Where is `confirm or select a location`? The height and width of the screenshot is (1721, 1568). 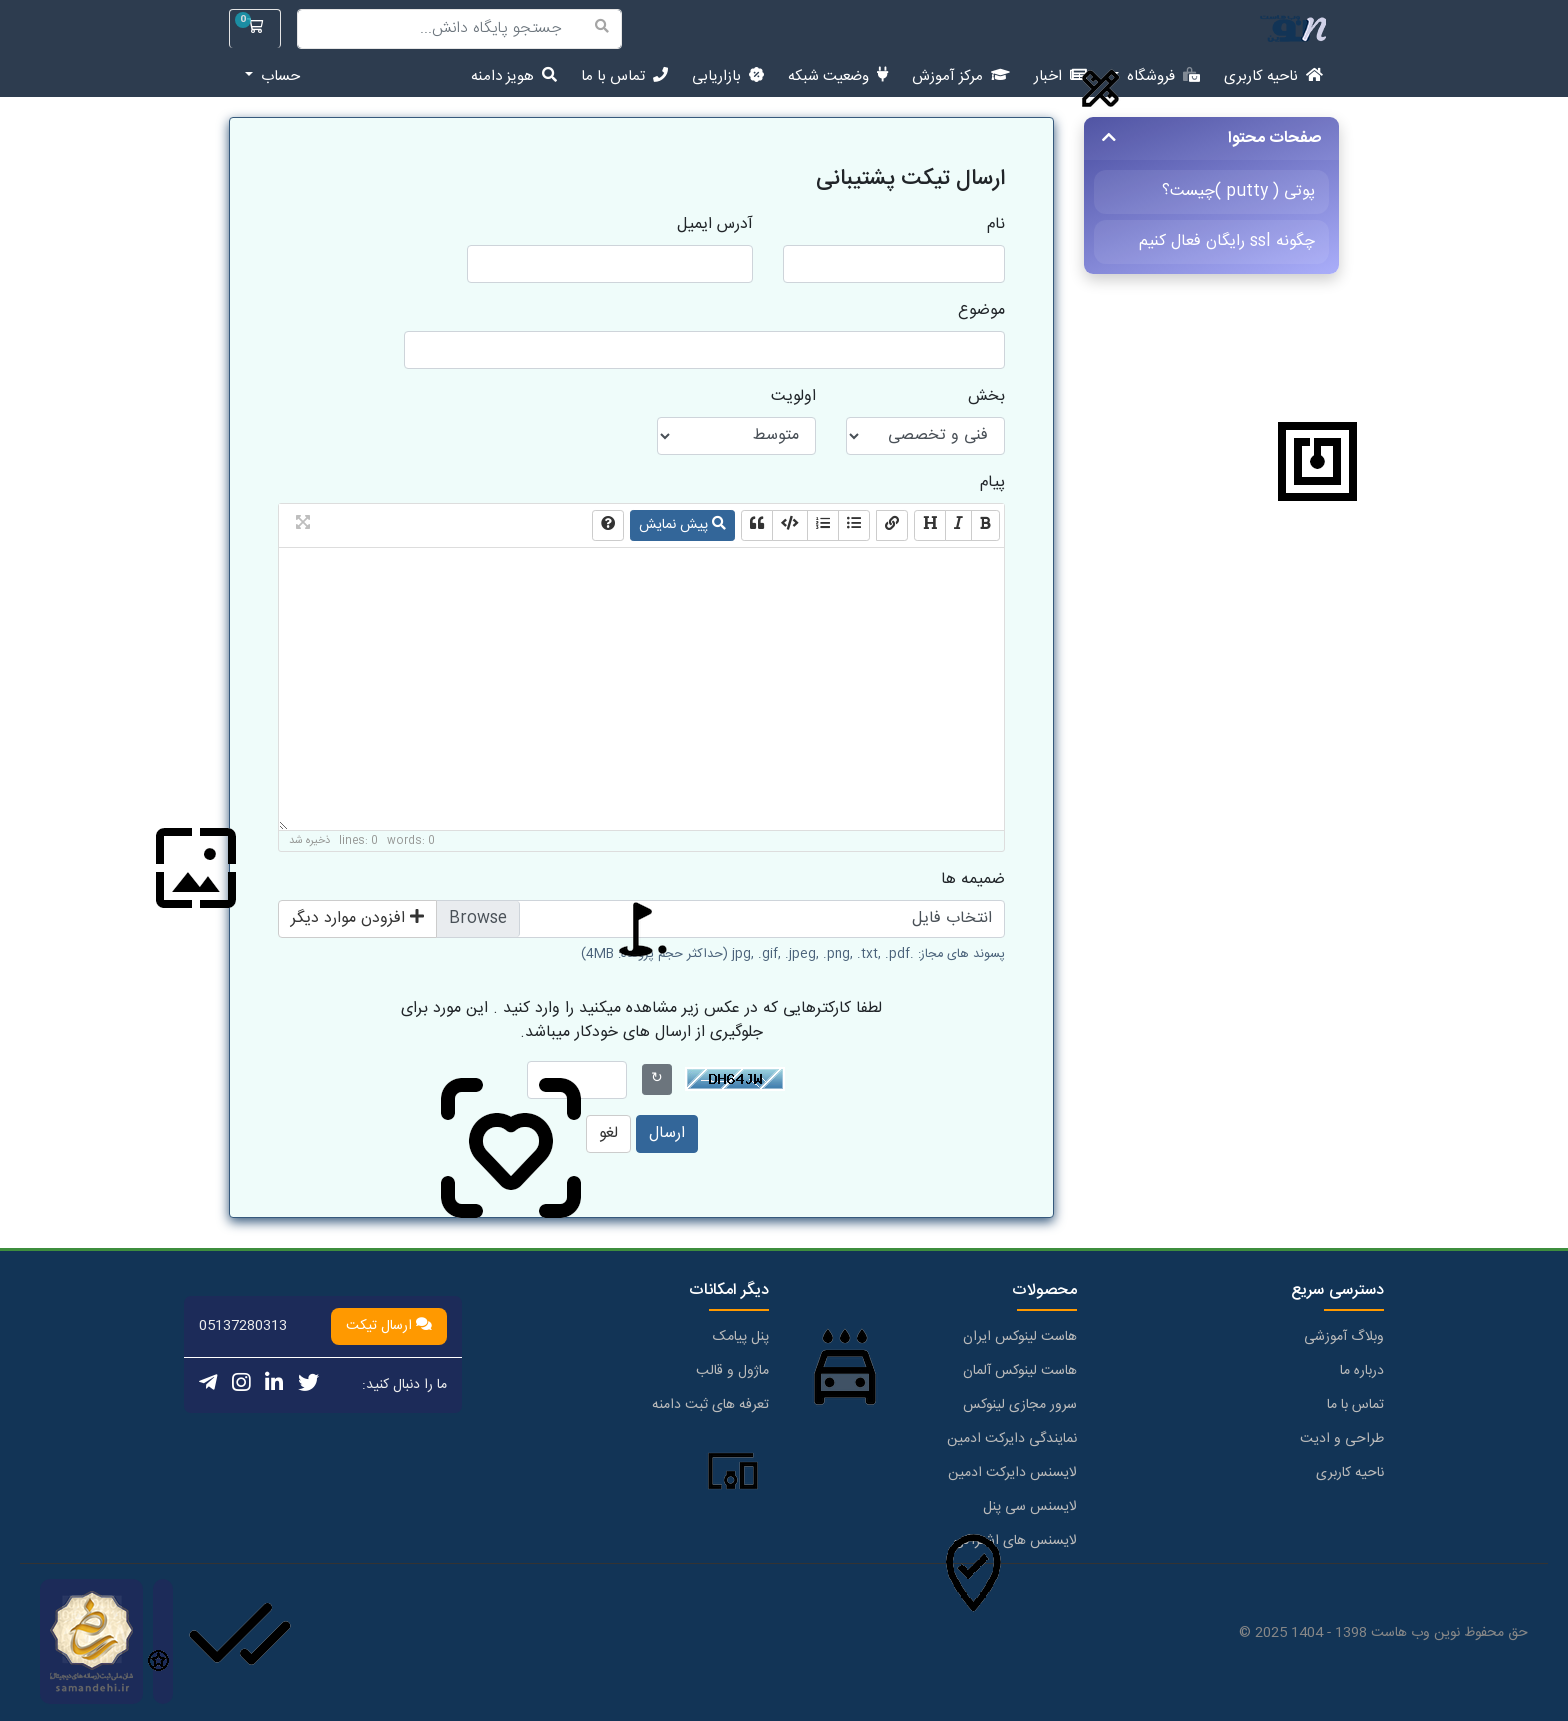 confirm or select a location is located at coordinates (973, 1572).